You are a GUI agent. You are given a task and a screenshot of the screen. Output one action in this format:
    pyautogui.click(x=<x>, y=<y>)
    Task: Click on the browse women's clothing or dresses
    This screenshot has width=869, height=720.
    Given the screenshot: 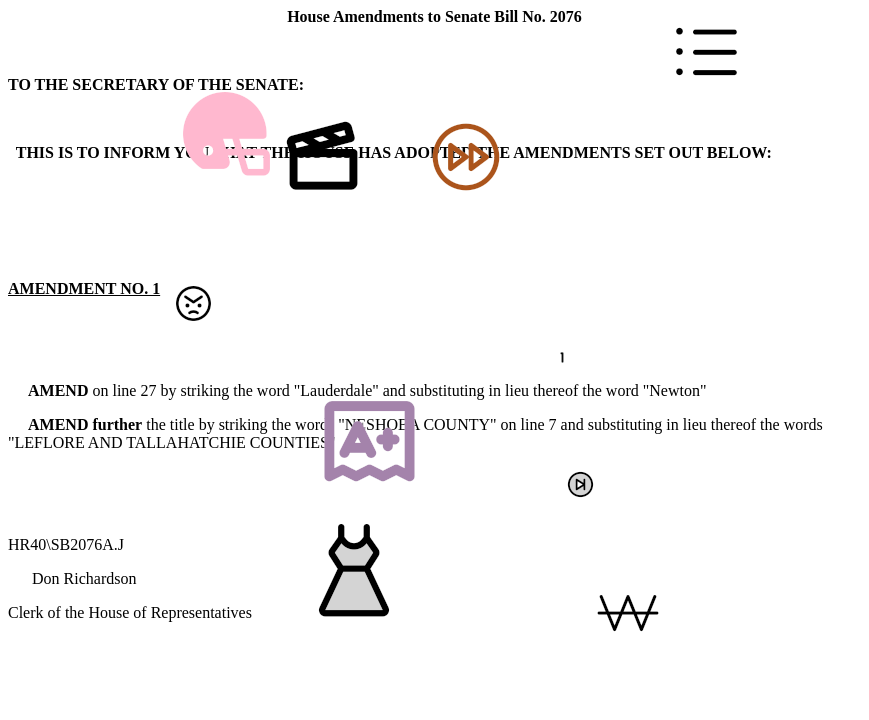 What is the action you would take?
    pyautogui.click(x=354, y=575)
    